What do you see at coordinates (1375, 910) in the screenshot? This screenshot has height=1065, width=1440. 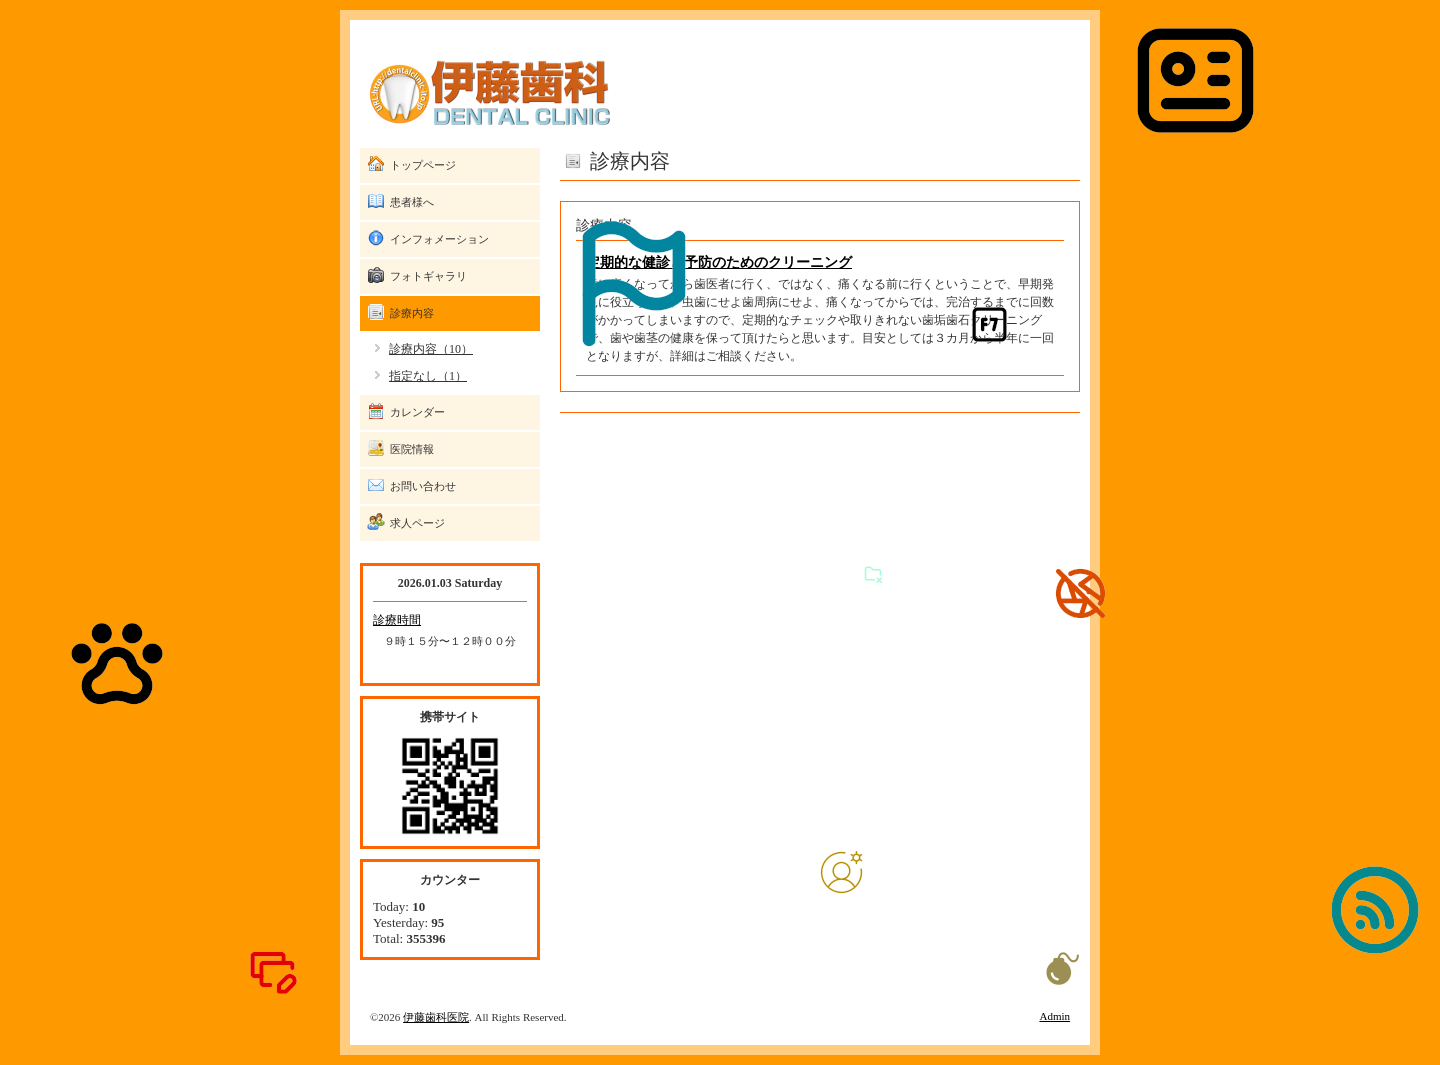 I see `locate your airtag device` at bounding box center [1375, 910].